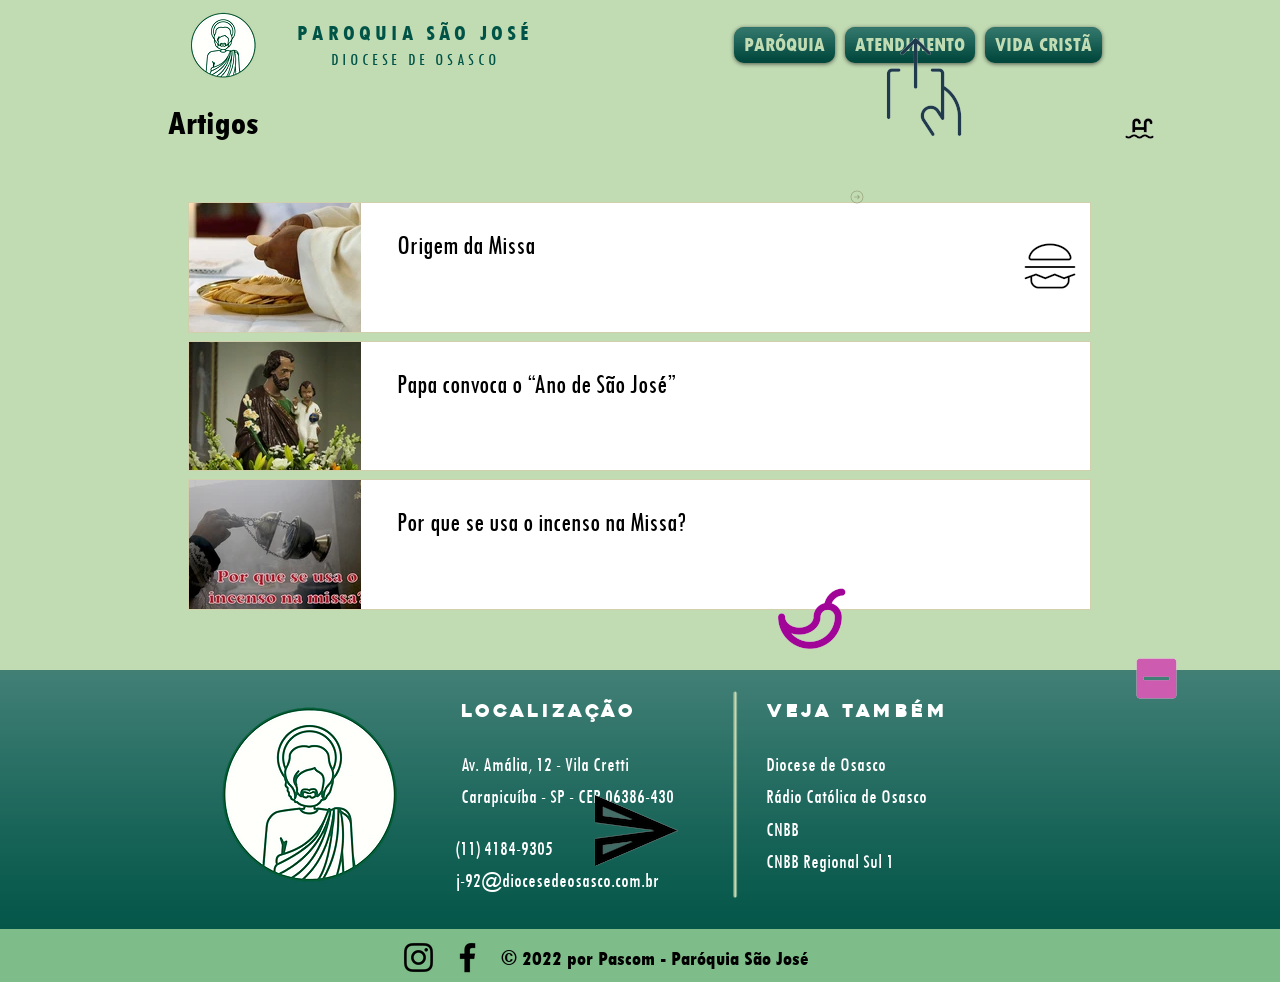 The image size is (1280, 982). I want to click on decrease quantity or value, so click(1156, 678).